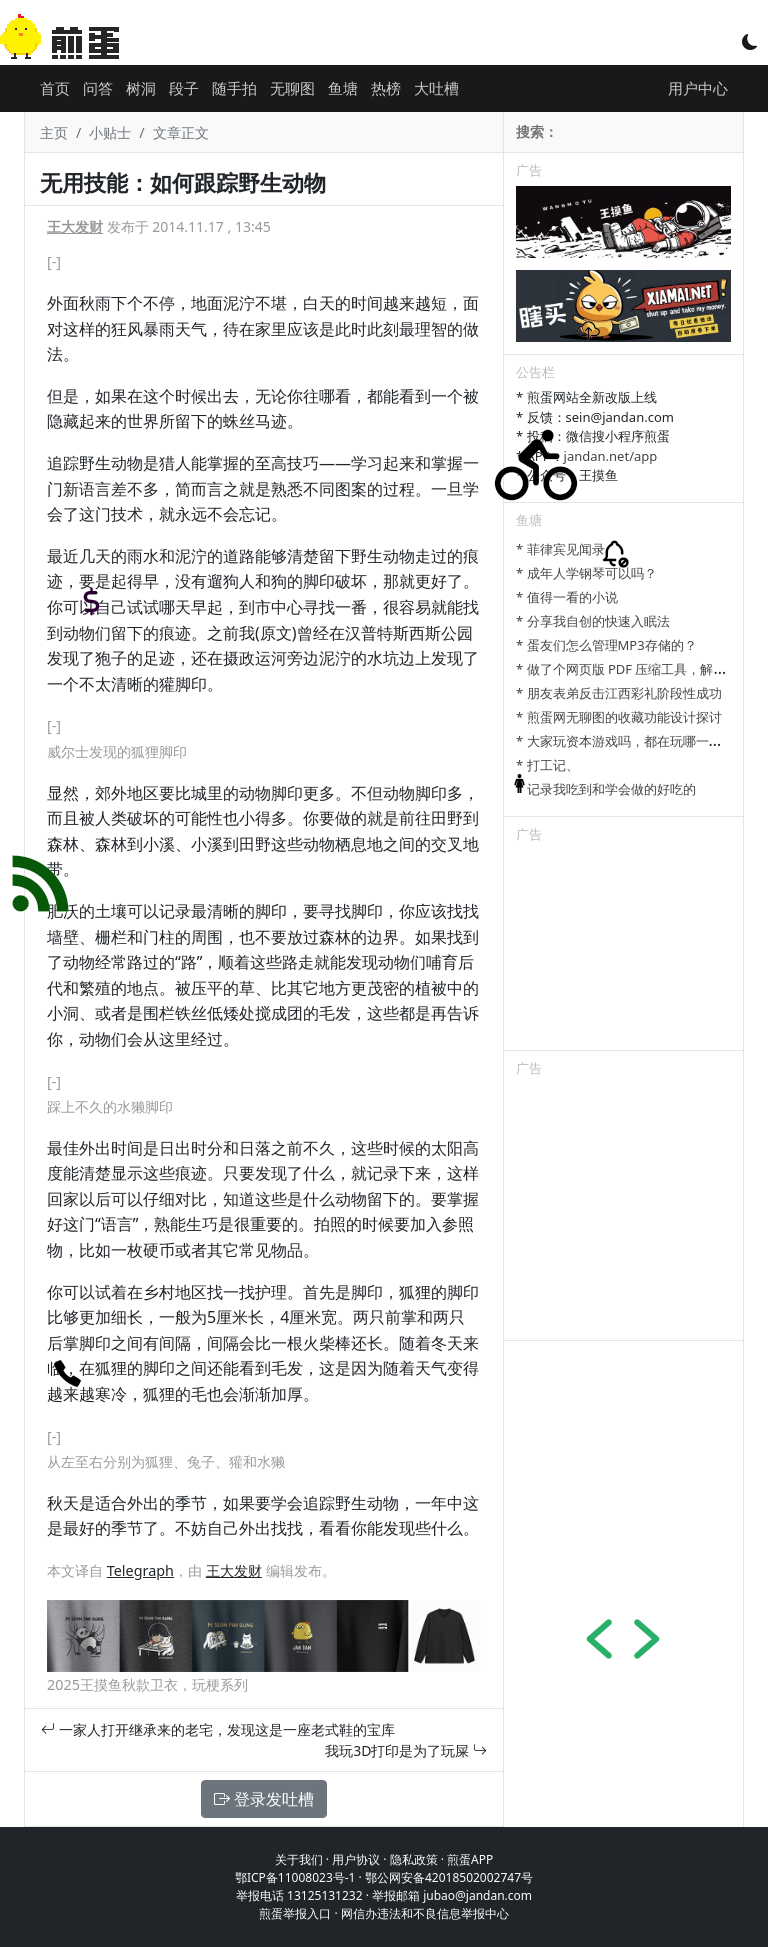 This screenshot has height=1947, width=768. What do you see at coordinates (614, 553) in the screenshot?
I see `mute or disable notifications` at bounding box center [614, 553].